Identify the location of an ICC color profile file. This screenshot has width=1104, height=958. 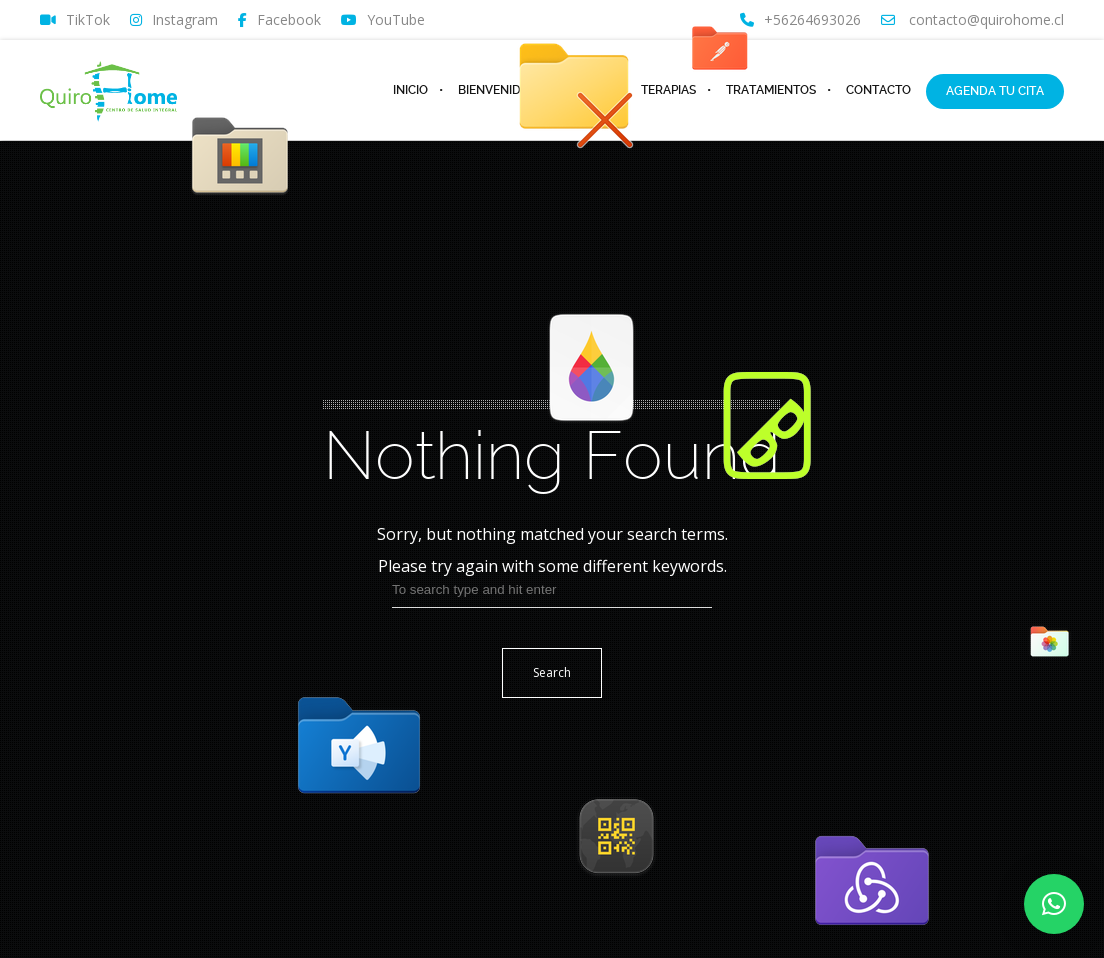
(591, 367).